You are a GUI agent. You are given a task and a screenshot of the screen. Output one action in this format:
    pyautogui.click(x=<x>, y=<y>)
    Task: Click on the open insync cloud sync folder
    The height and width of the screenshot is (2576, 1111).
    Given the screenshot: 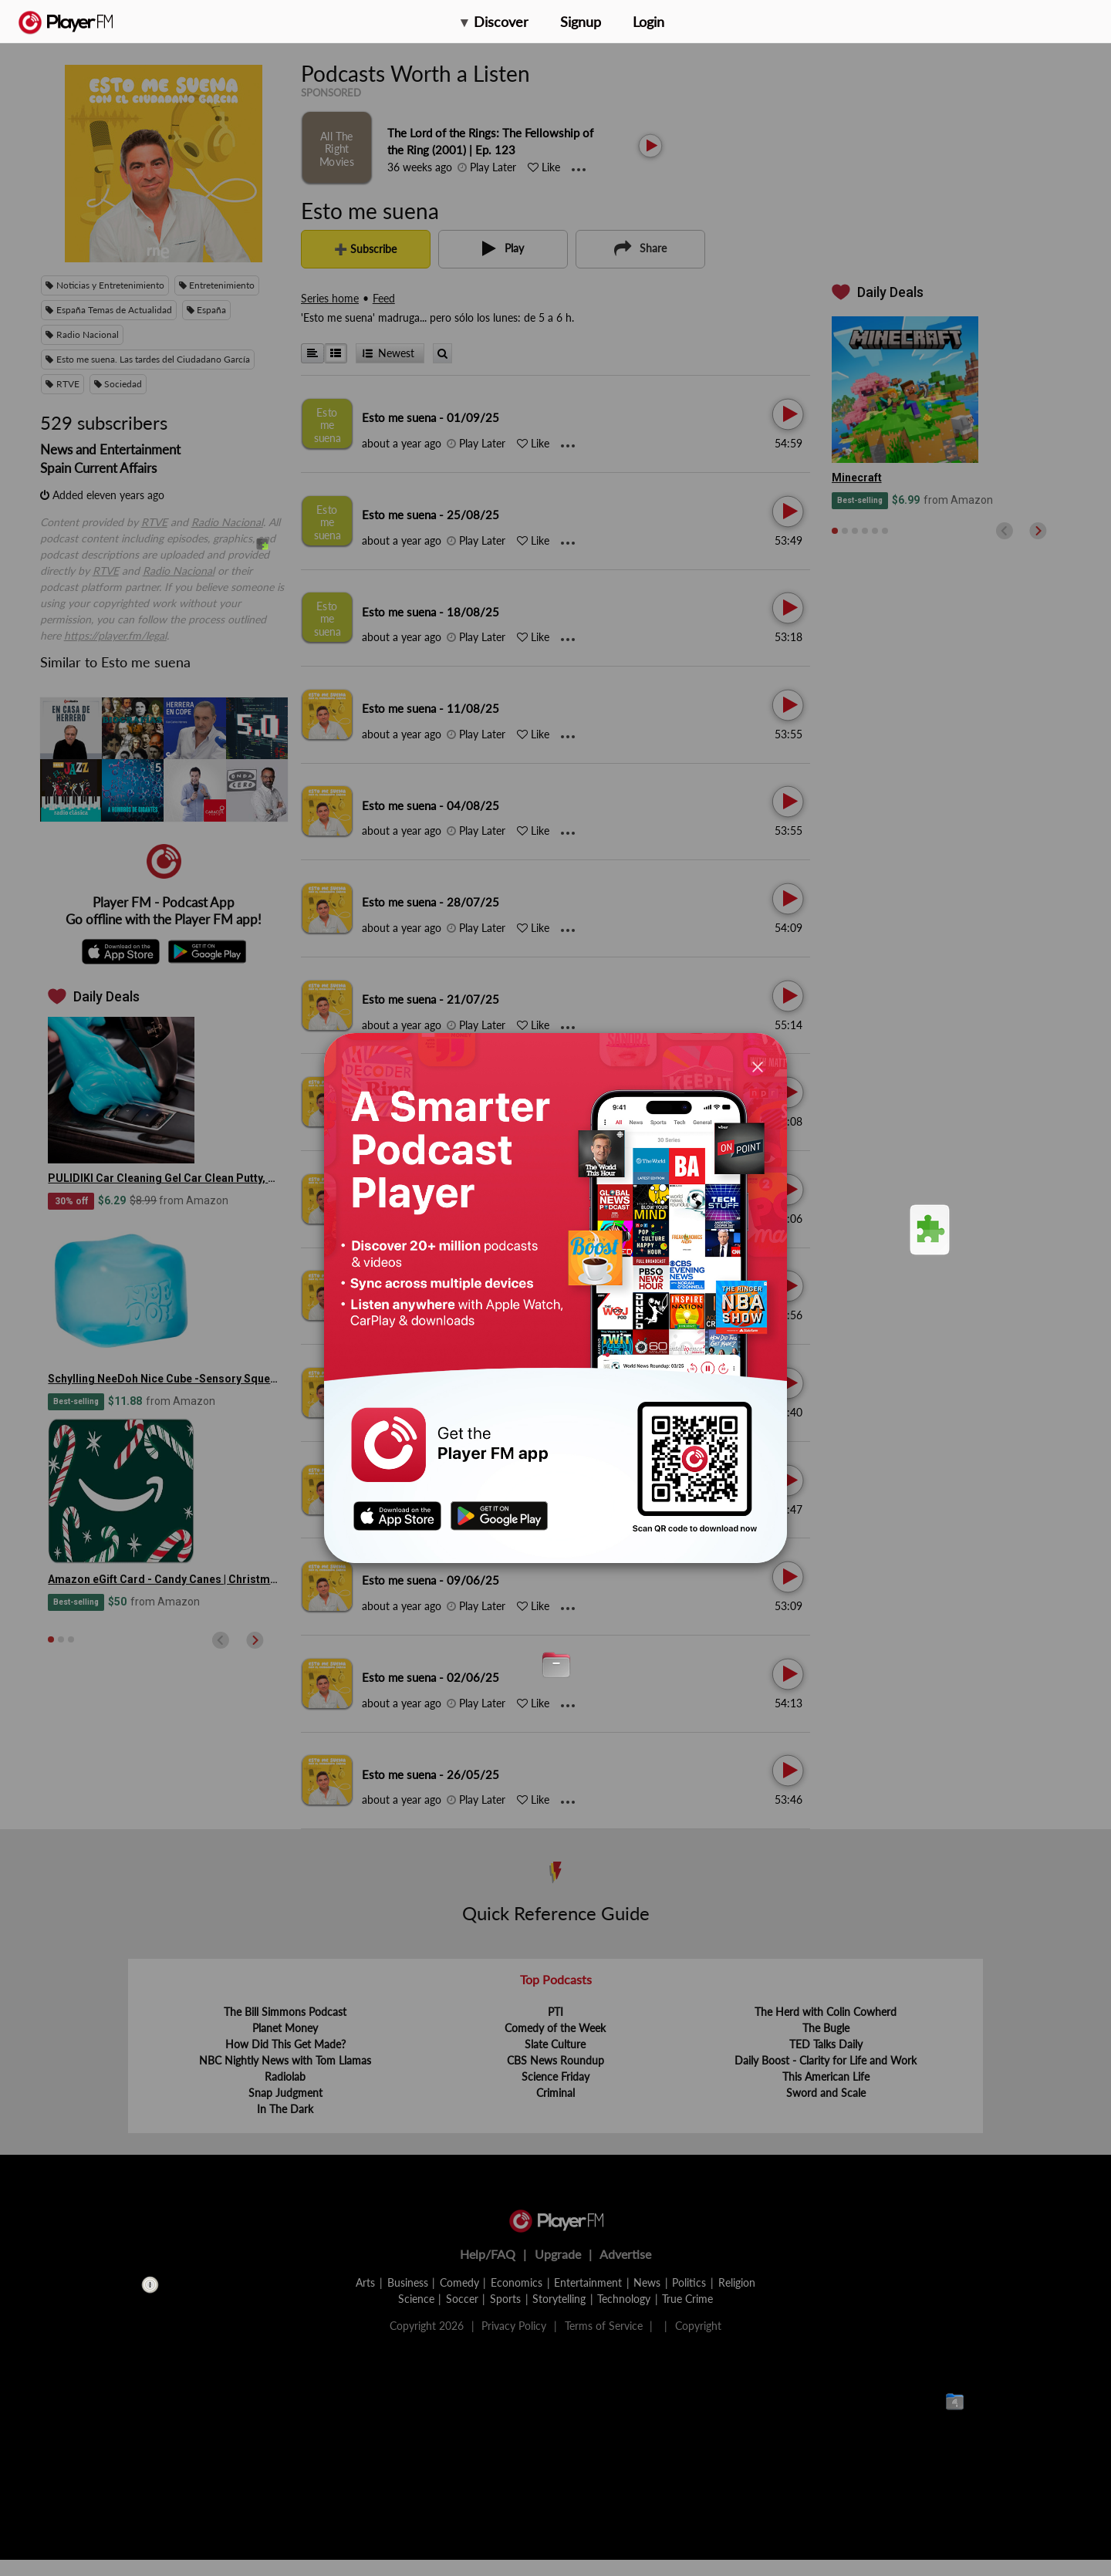 What is the action you would take?
    pyautogui.click(x=954, y=2401)
    